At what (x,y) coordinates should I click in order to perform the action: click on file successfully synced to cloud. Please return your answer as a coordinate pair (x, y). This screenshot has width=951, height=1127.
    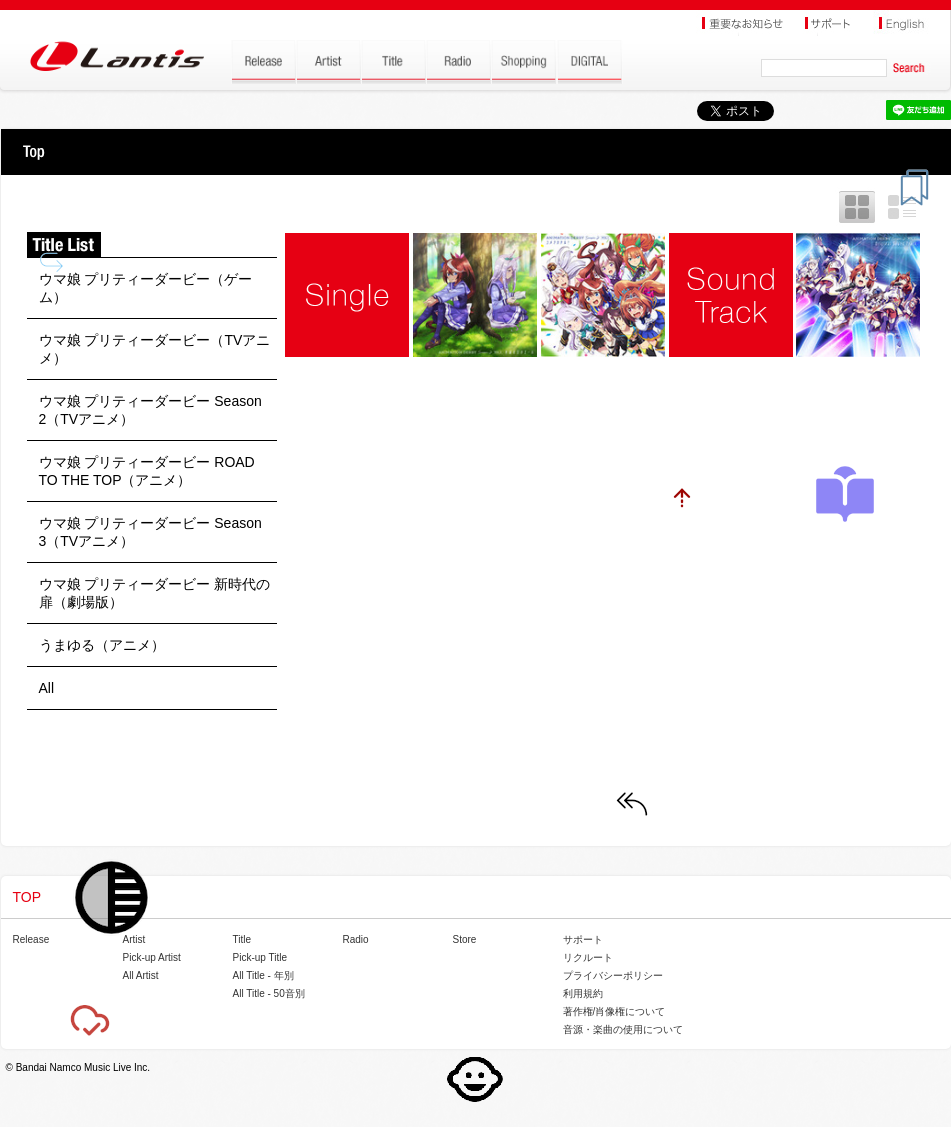
    Looking at the image, I should click on (90, 1019).